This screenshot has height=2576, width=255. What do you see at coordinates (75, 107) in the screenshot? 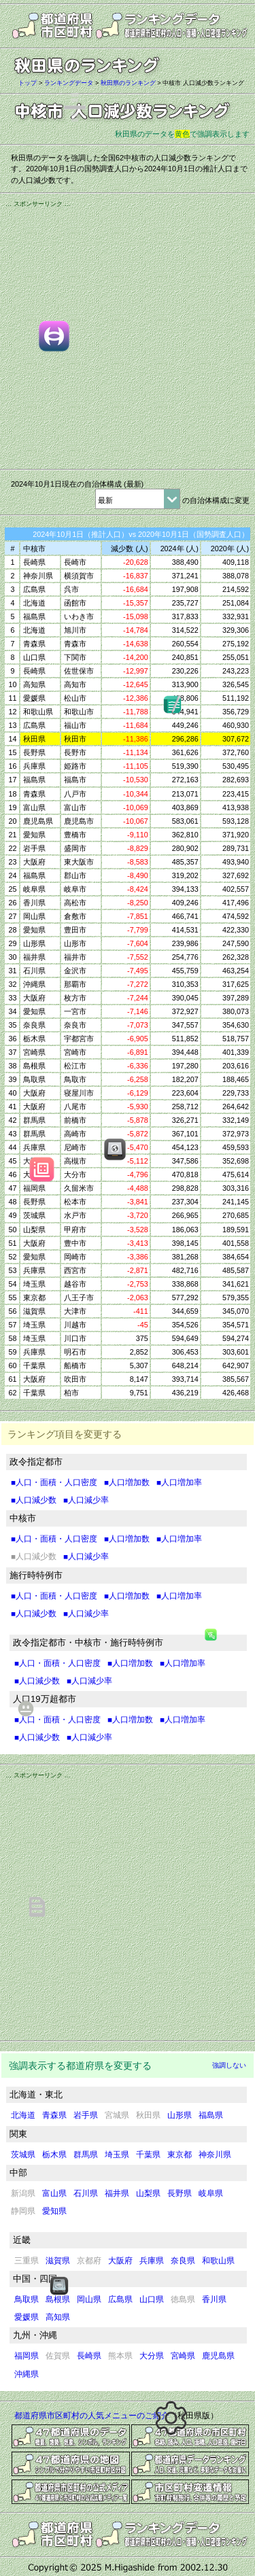
I see `switch to continuous scroll view` at bounding box center [75, 107].